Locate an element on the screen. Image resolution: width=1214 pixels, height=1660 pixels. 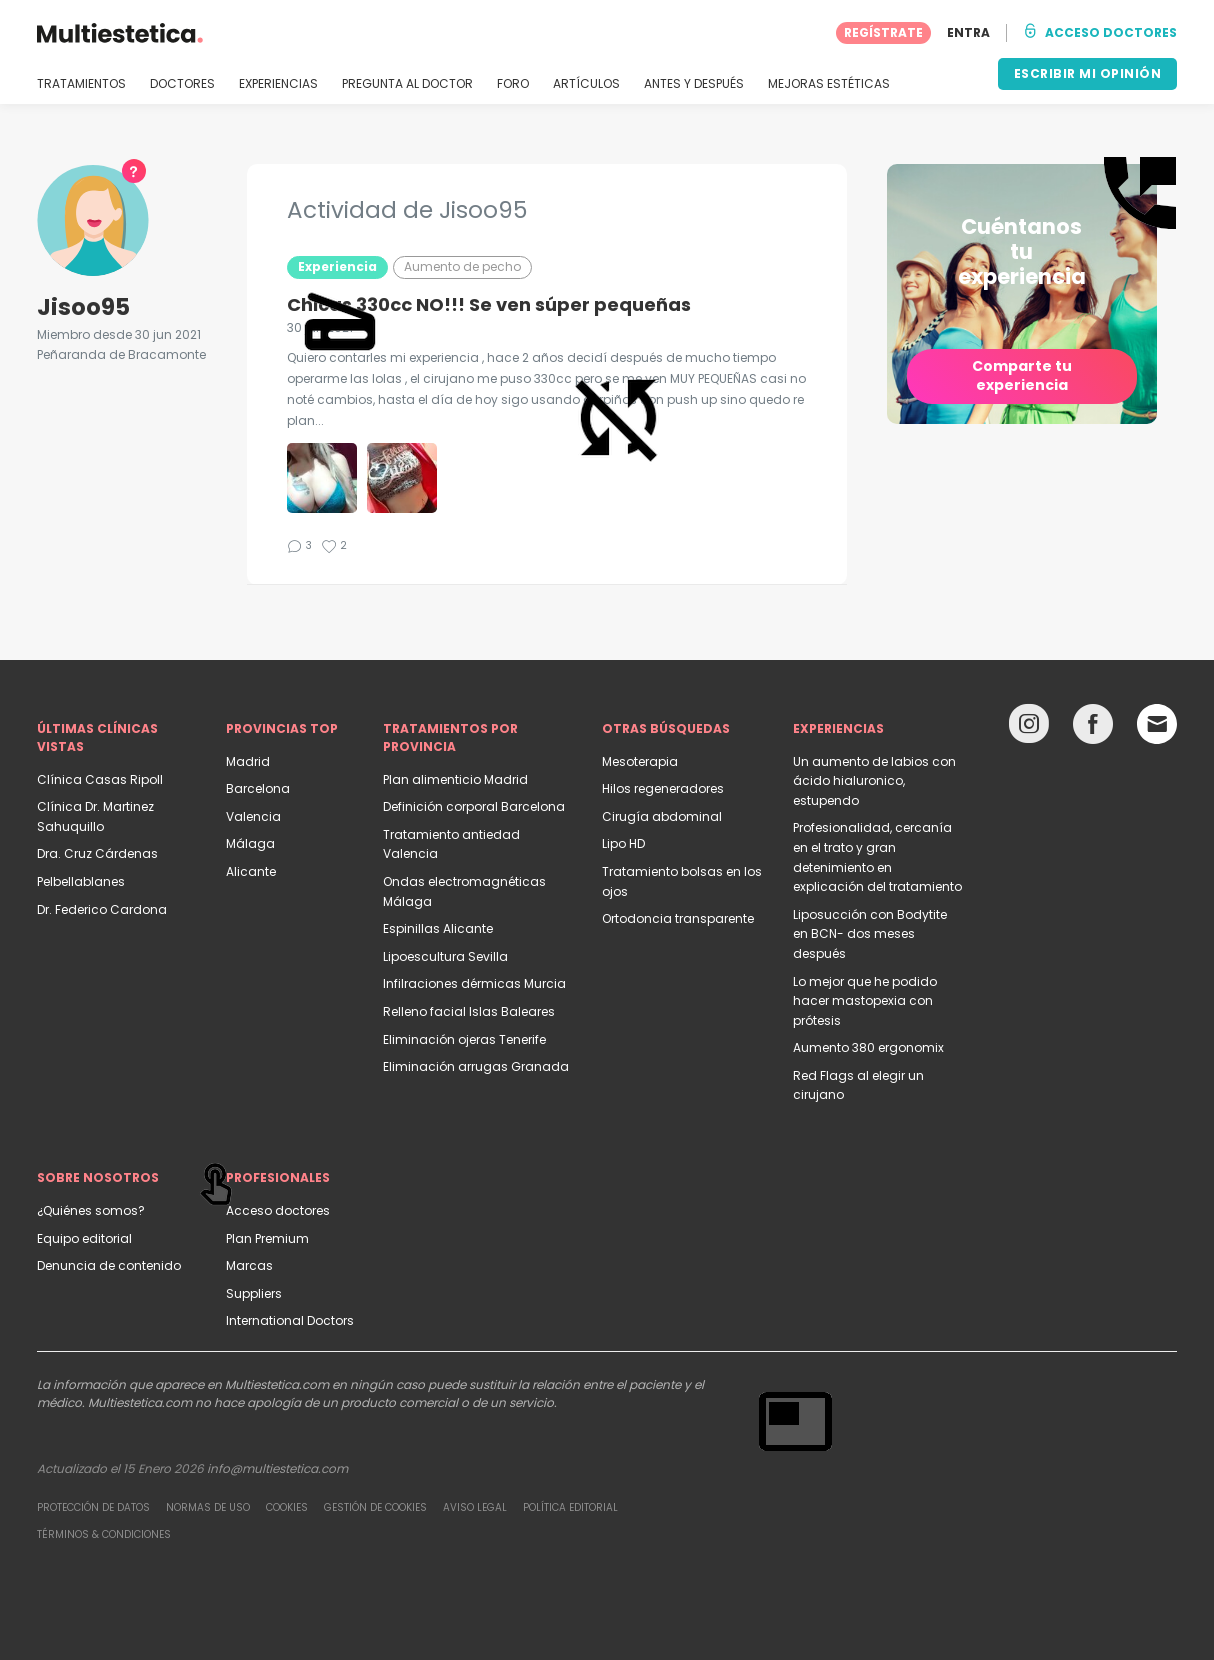
access voicemail or phone messages is located at coordinates (1140, 193).